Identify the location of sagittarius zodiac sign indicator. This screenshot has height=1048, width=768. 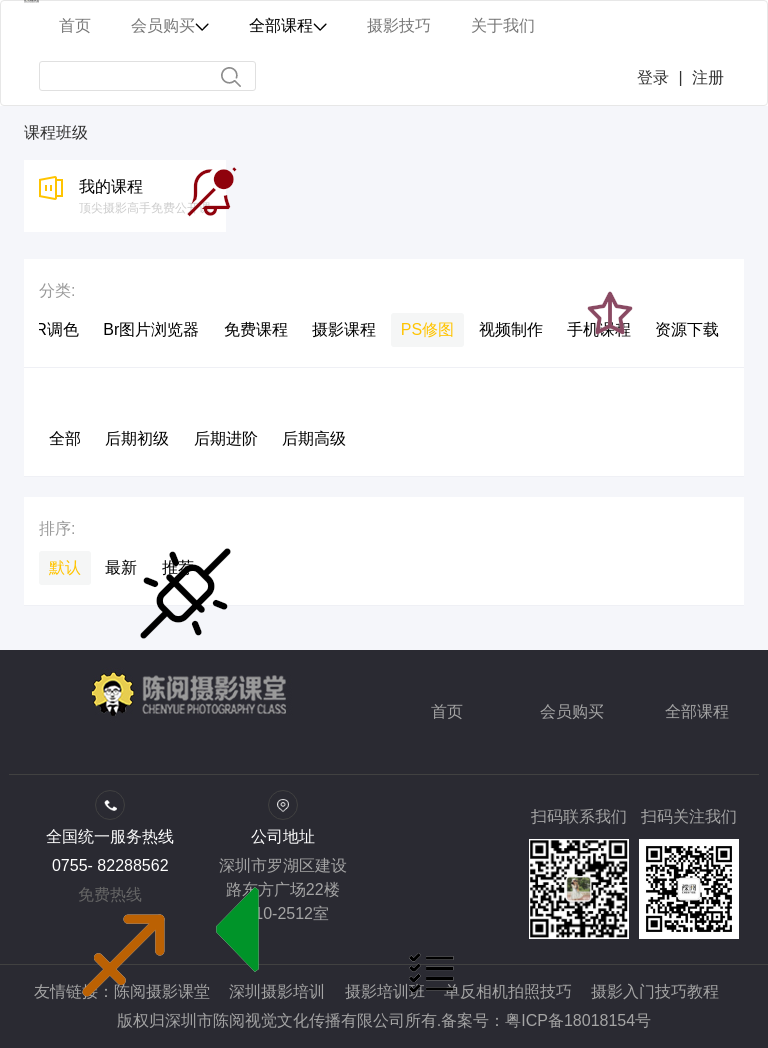
(123, 955).